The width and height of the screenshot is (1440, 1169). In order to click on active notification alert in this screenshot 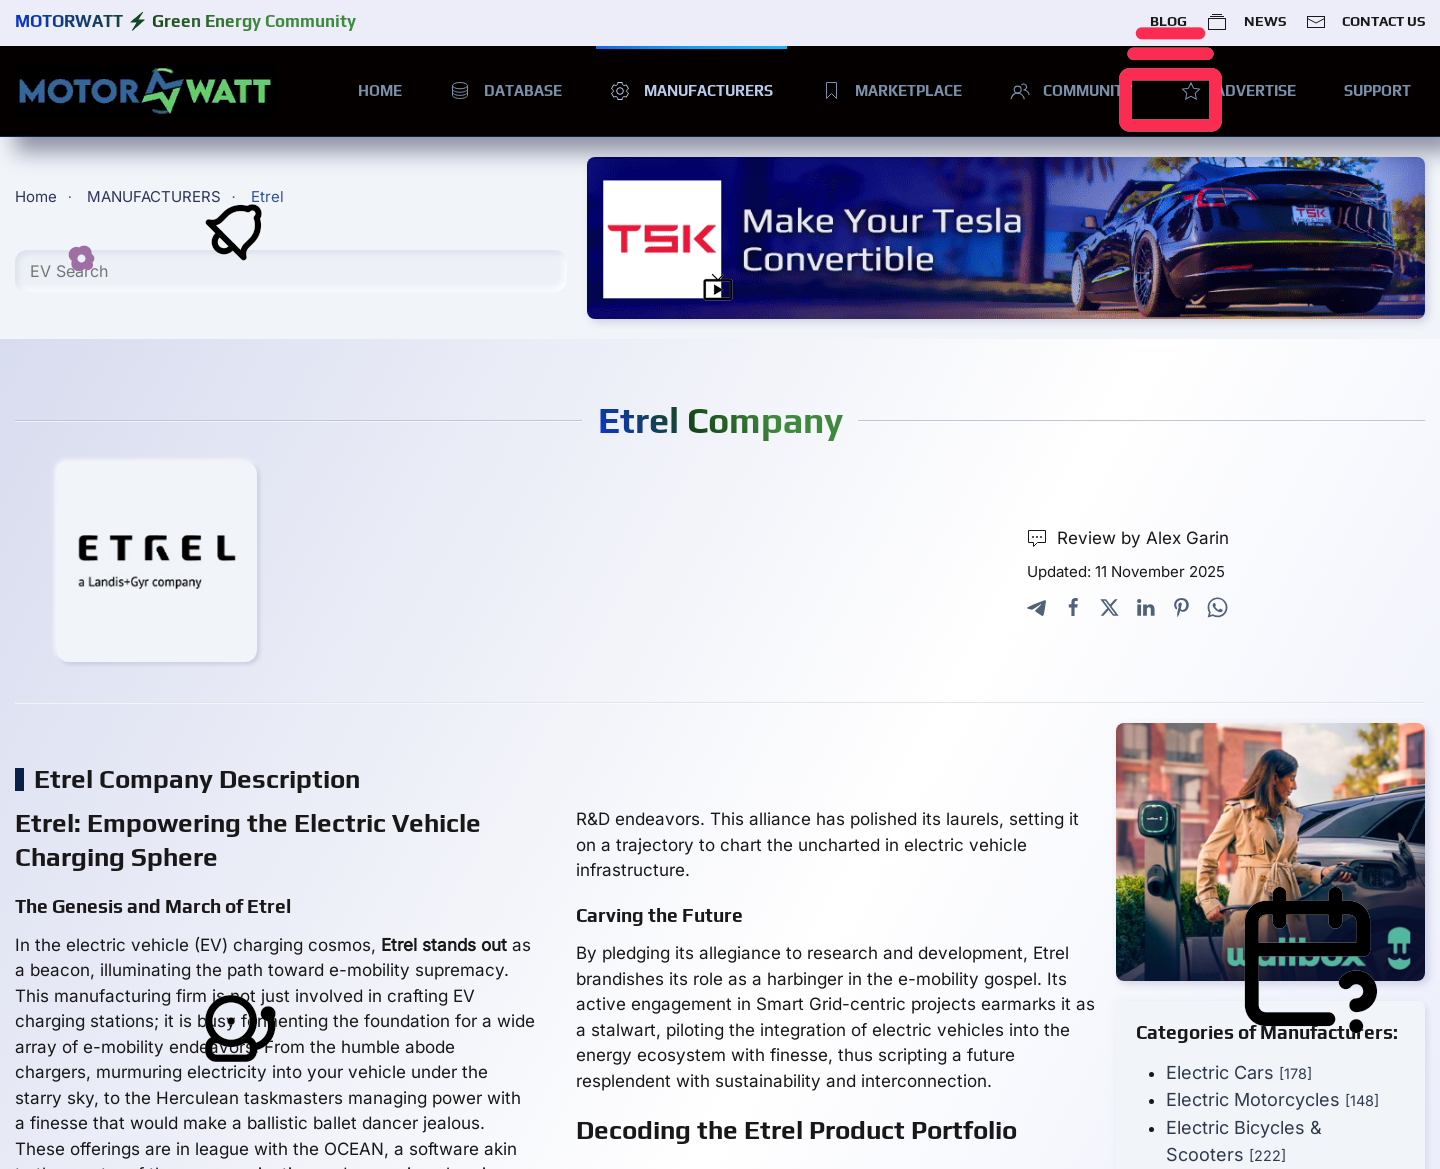, I will do `click(234, 232)`.